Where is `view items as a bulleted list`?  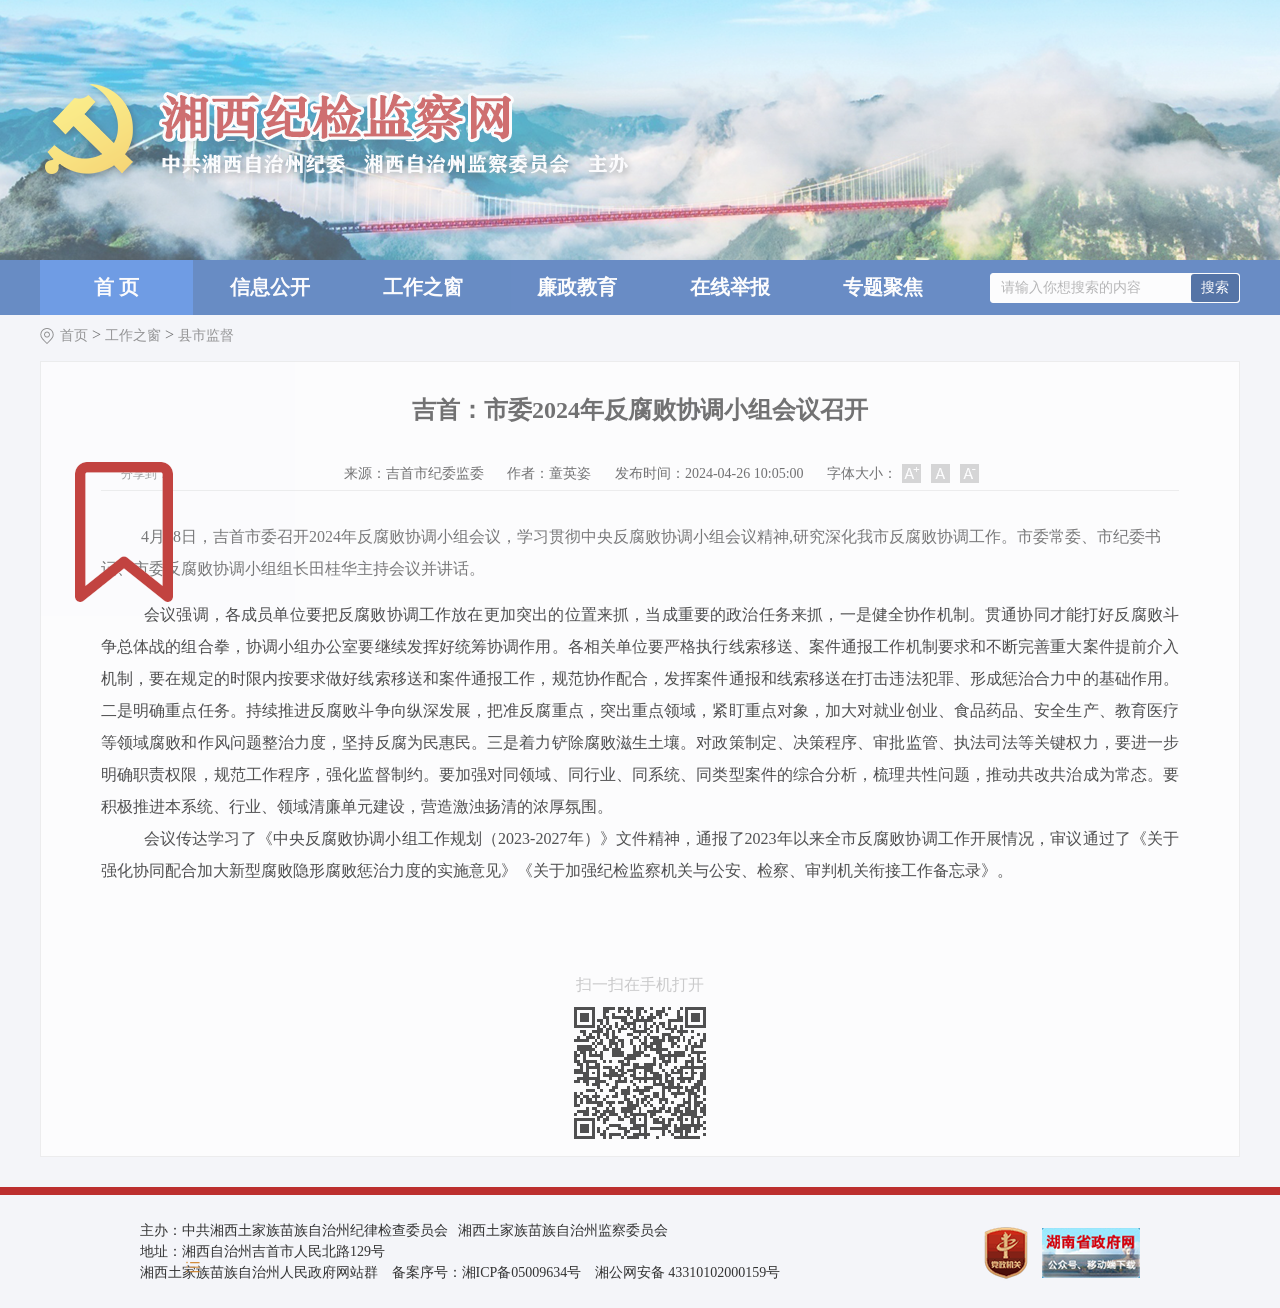 view items as a bulleted list is located at coordinates (193, 1267).